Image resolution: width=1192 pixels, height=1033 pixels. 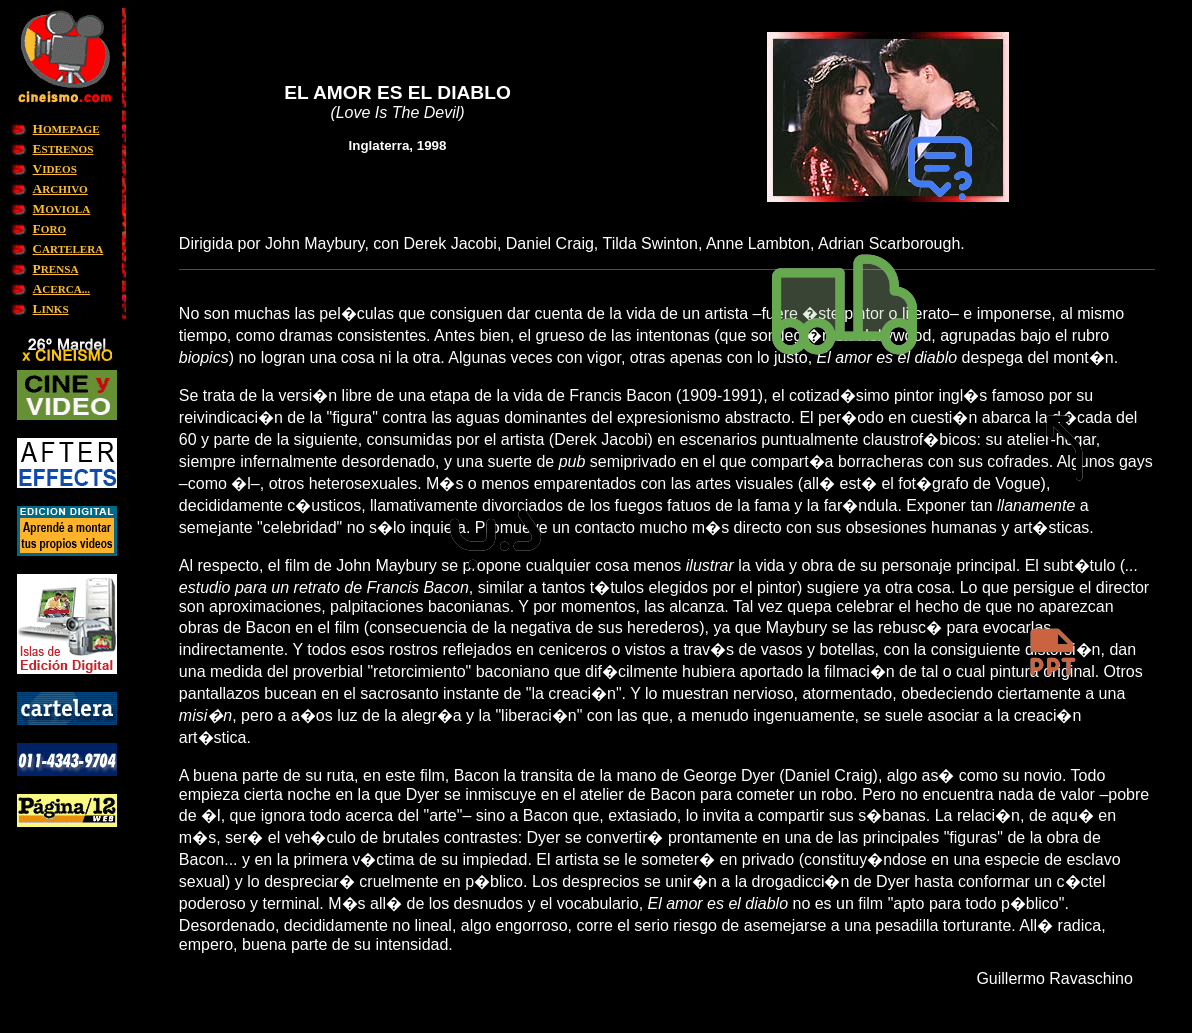 I want to click on track shipment or delivery status, so click(x=844, y=304).